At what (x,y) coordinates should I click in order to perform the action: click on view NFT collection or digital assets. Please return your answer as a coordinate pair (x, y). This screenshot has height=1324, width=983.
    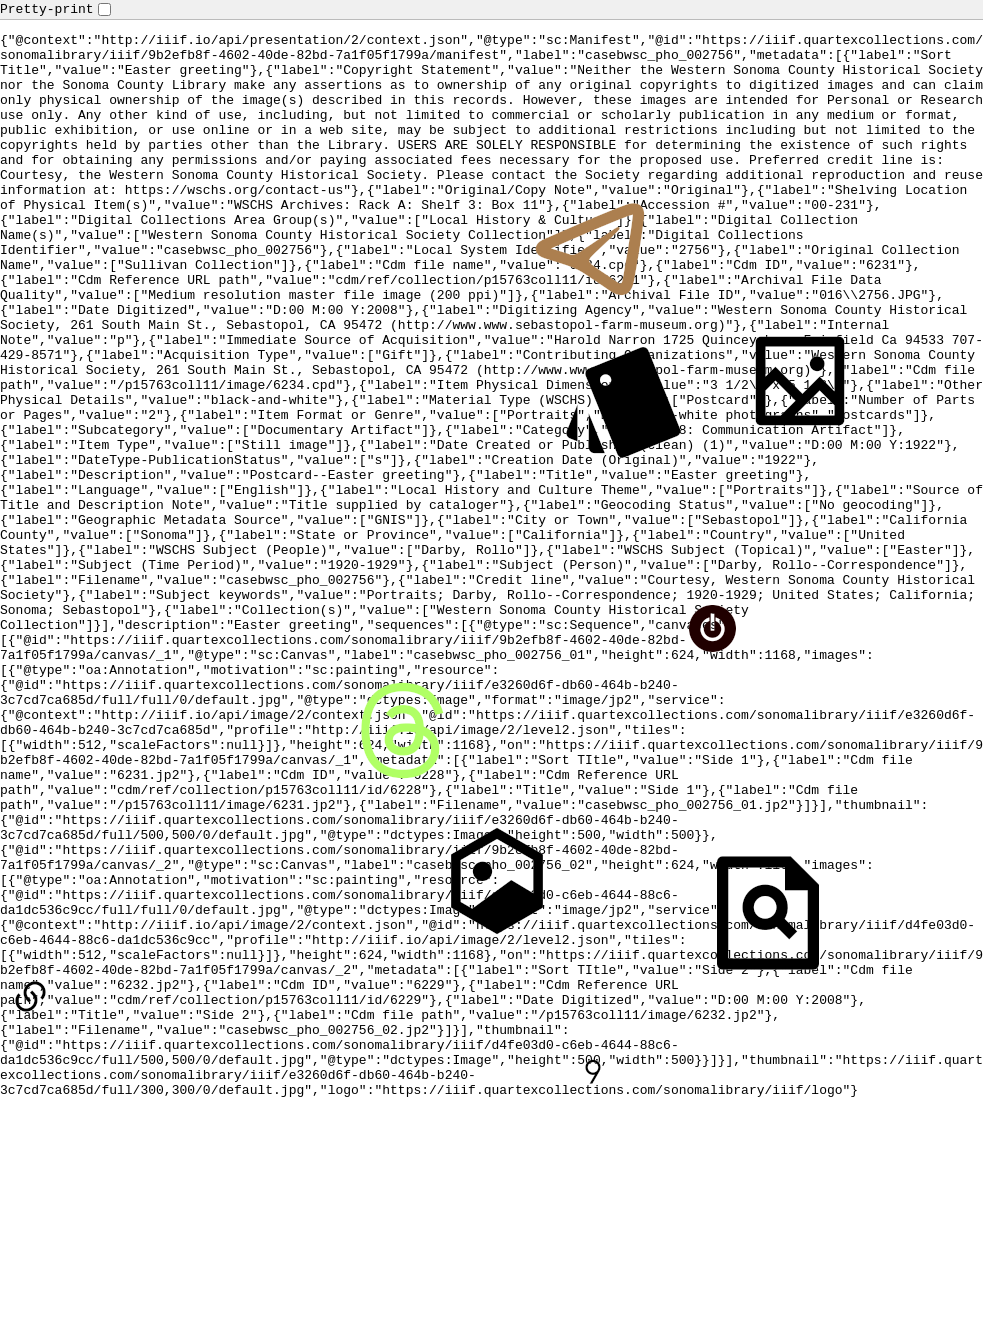
    Looking at the image, I should click on (497, 881).